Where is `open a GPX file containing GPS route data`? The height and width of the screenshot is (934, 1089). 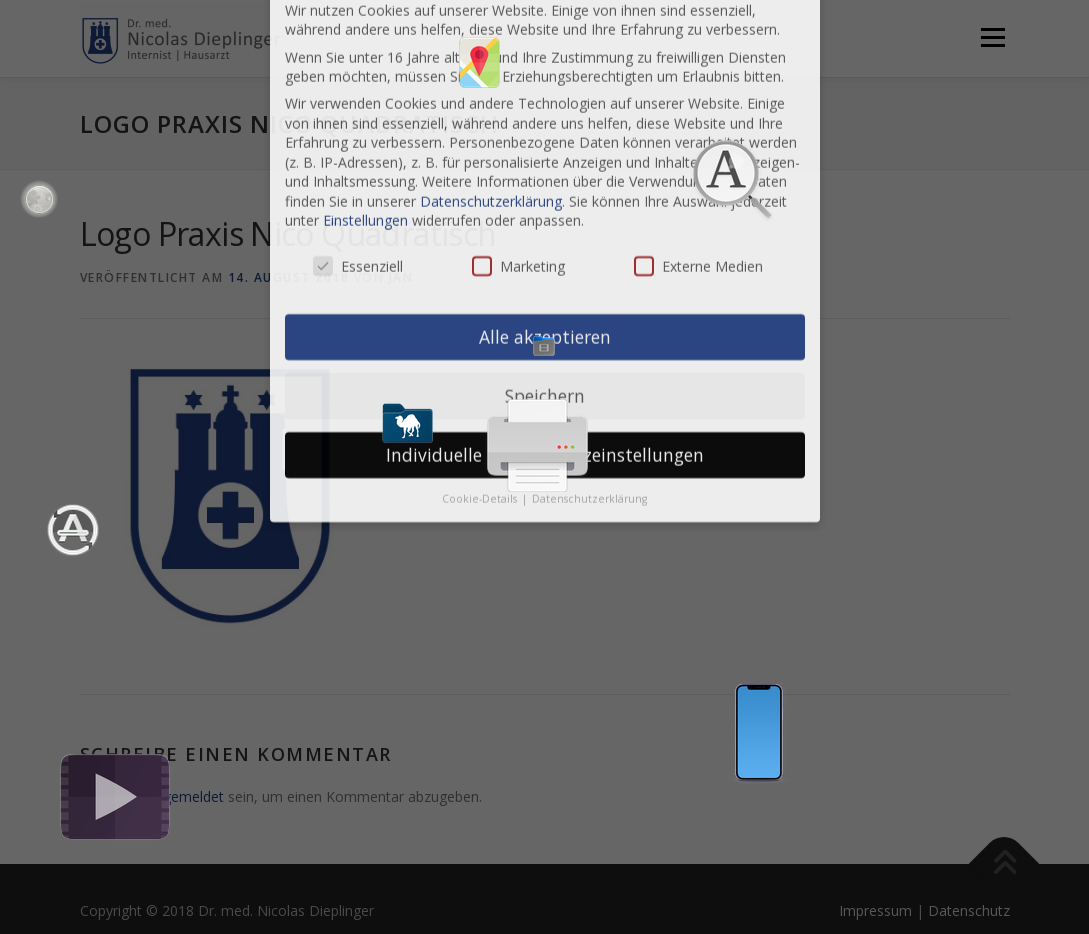
open a GPX file containing GPS route data is located at coordinates (479, 62).